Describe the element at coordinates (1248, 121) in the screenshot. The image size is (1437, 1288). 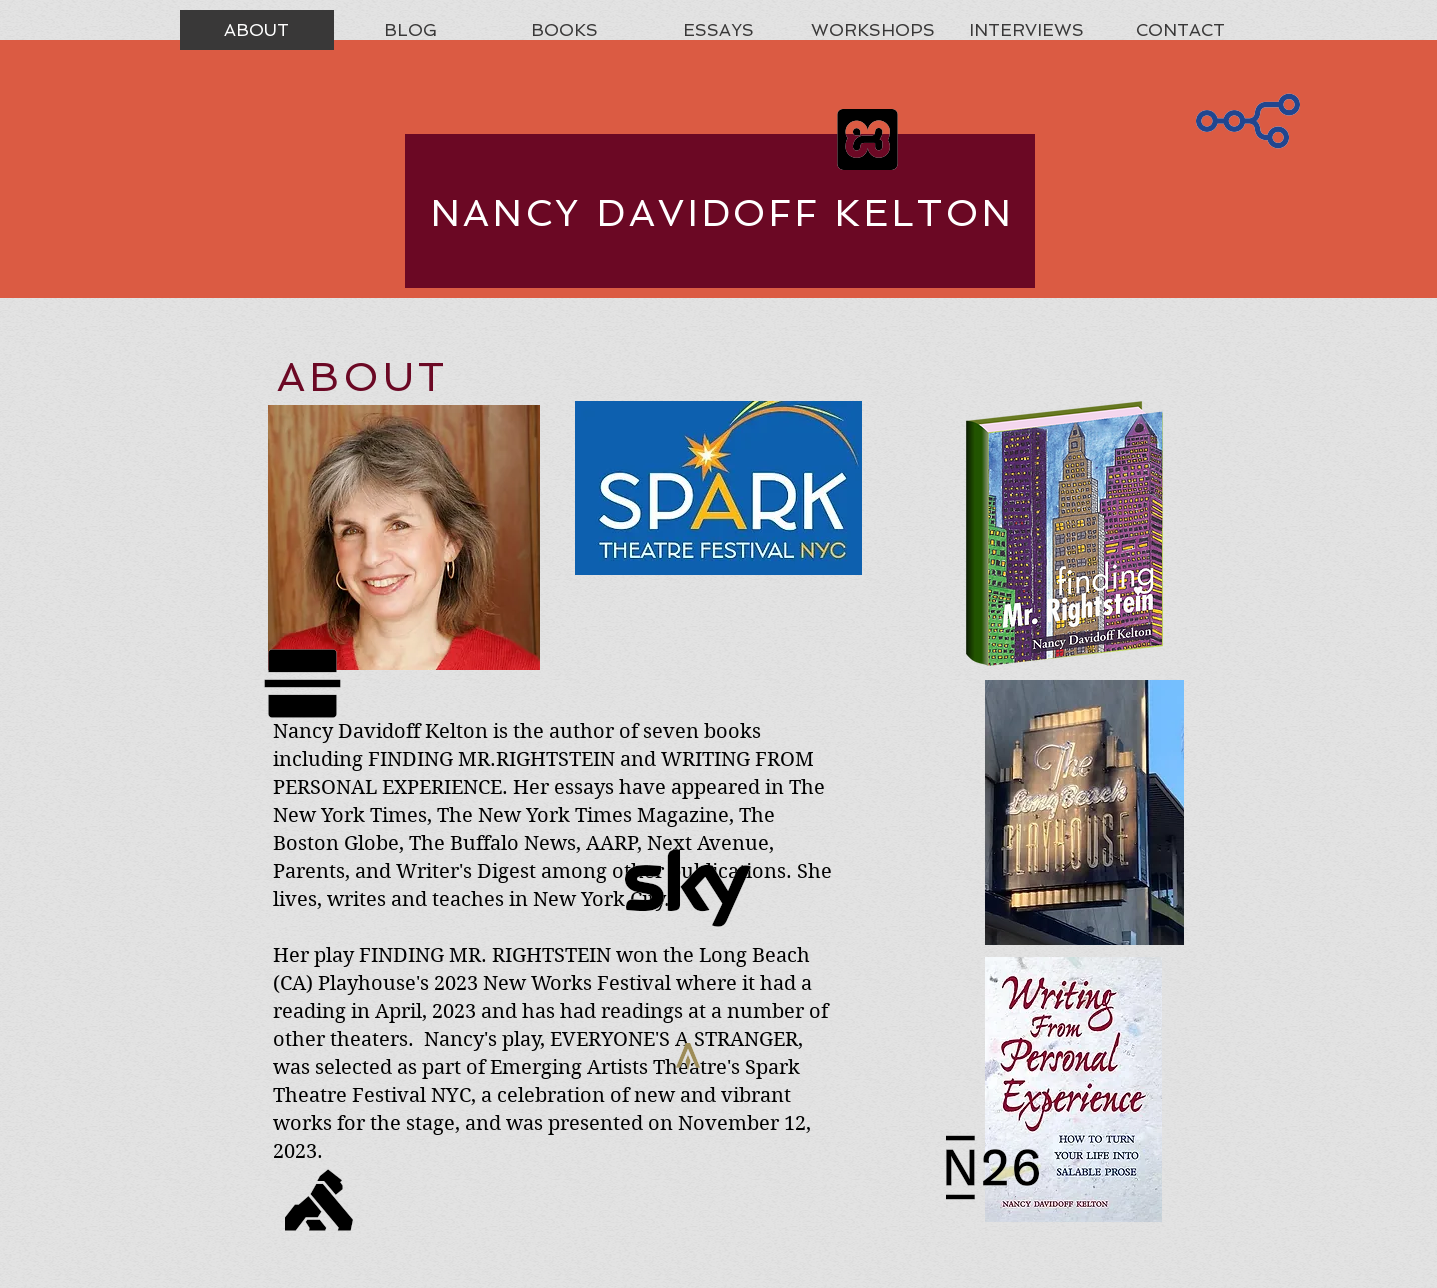
I see `open n8n workflow automation platform` at that location.